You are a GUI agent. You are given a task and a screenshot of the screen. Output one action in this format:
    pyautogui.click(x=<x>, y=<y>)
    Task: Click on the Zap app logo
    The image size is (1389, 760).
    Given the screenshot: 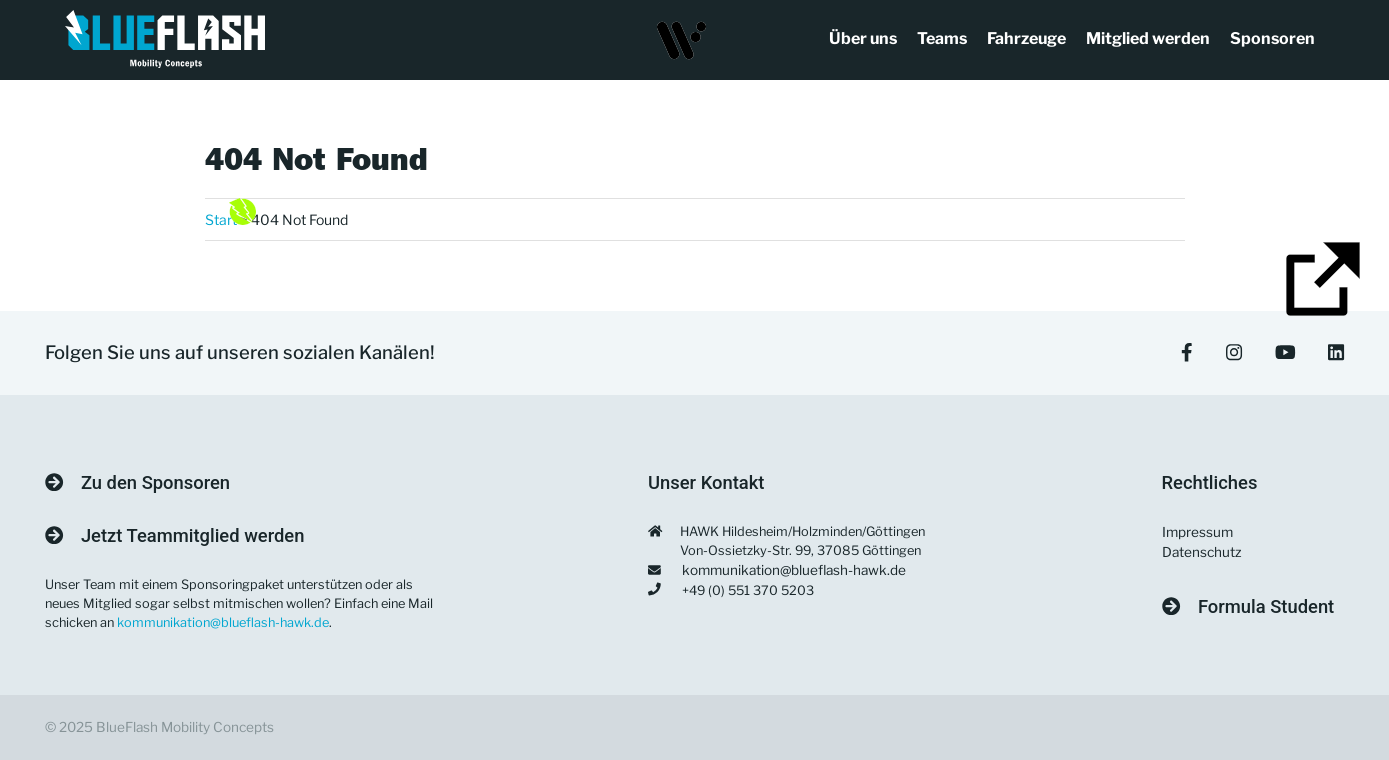 What is the action you would take?
    pyautogui.click(x=242, y=211)
    